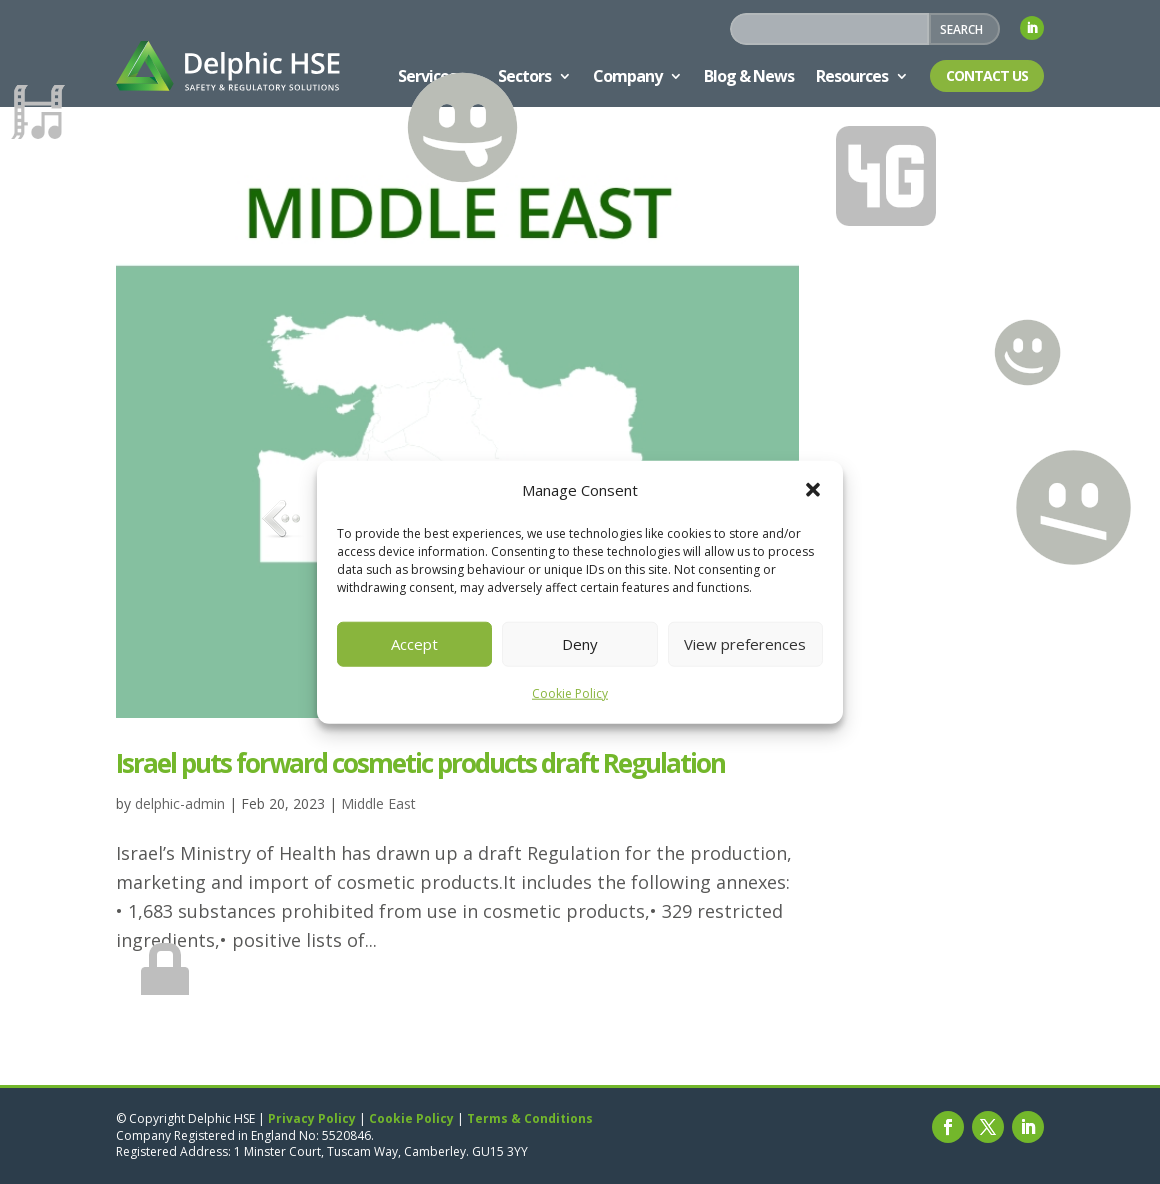 The width and height of the screenshot is (1160, 1184). Describe the element at coordinates (1073, 507) in the screenshot. I see `indicates uncertain or neutral status` at that location.